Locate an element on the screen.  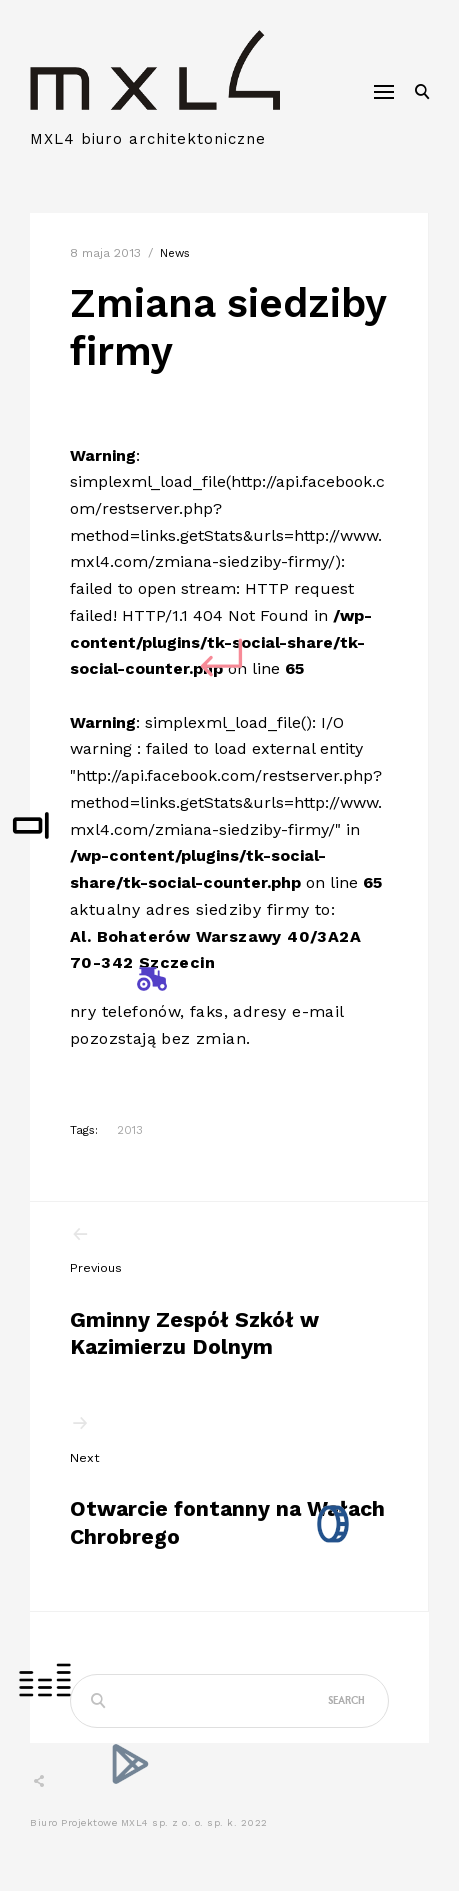
access farming or agriculture features is located at coordinates (151, 978).